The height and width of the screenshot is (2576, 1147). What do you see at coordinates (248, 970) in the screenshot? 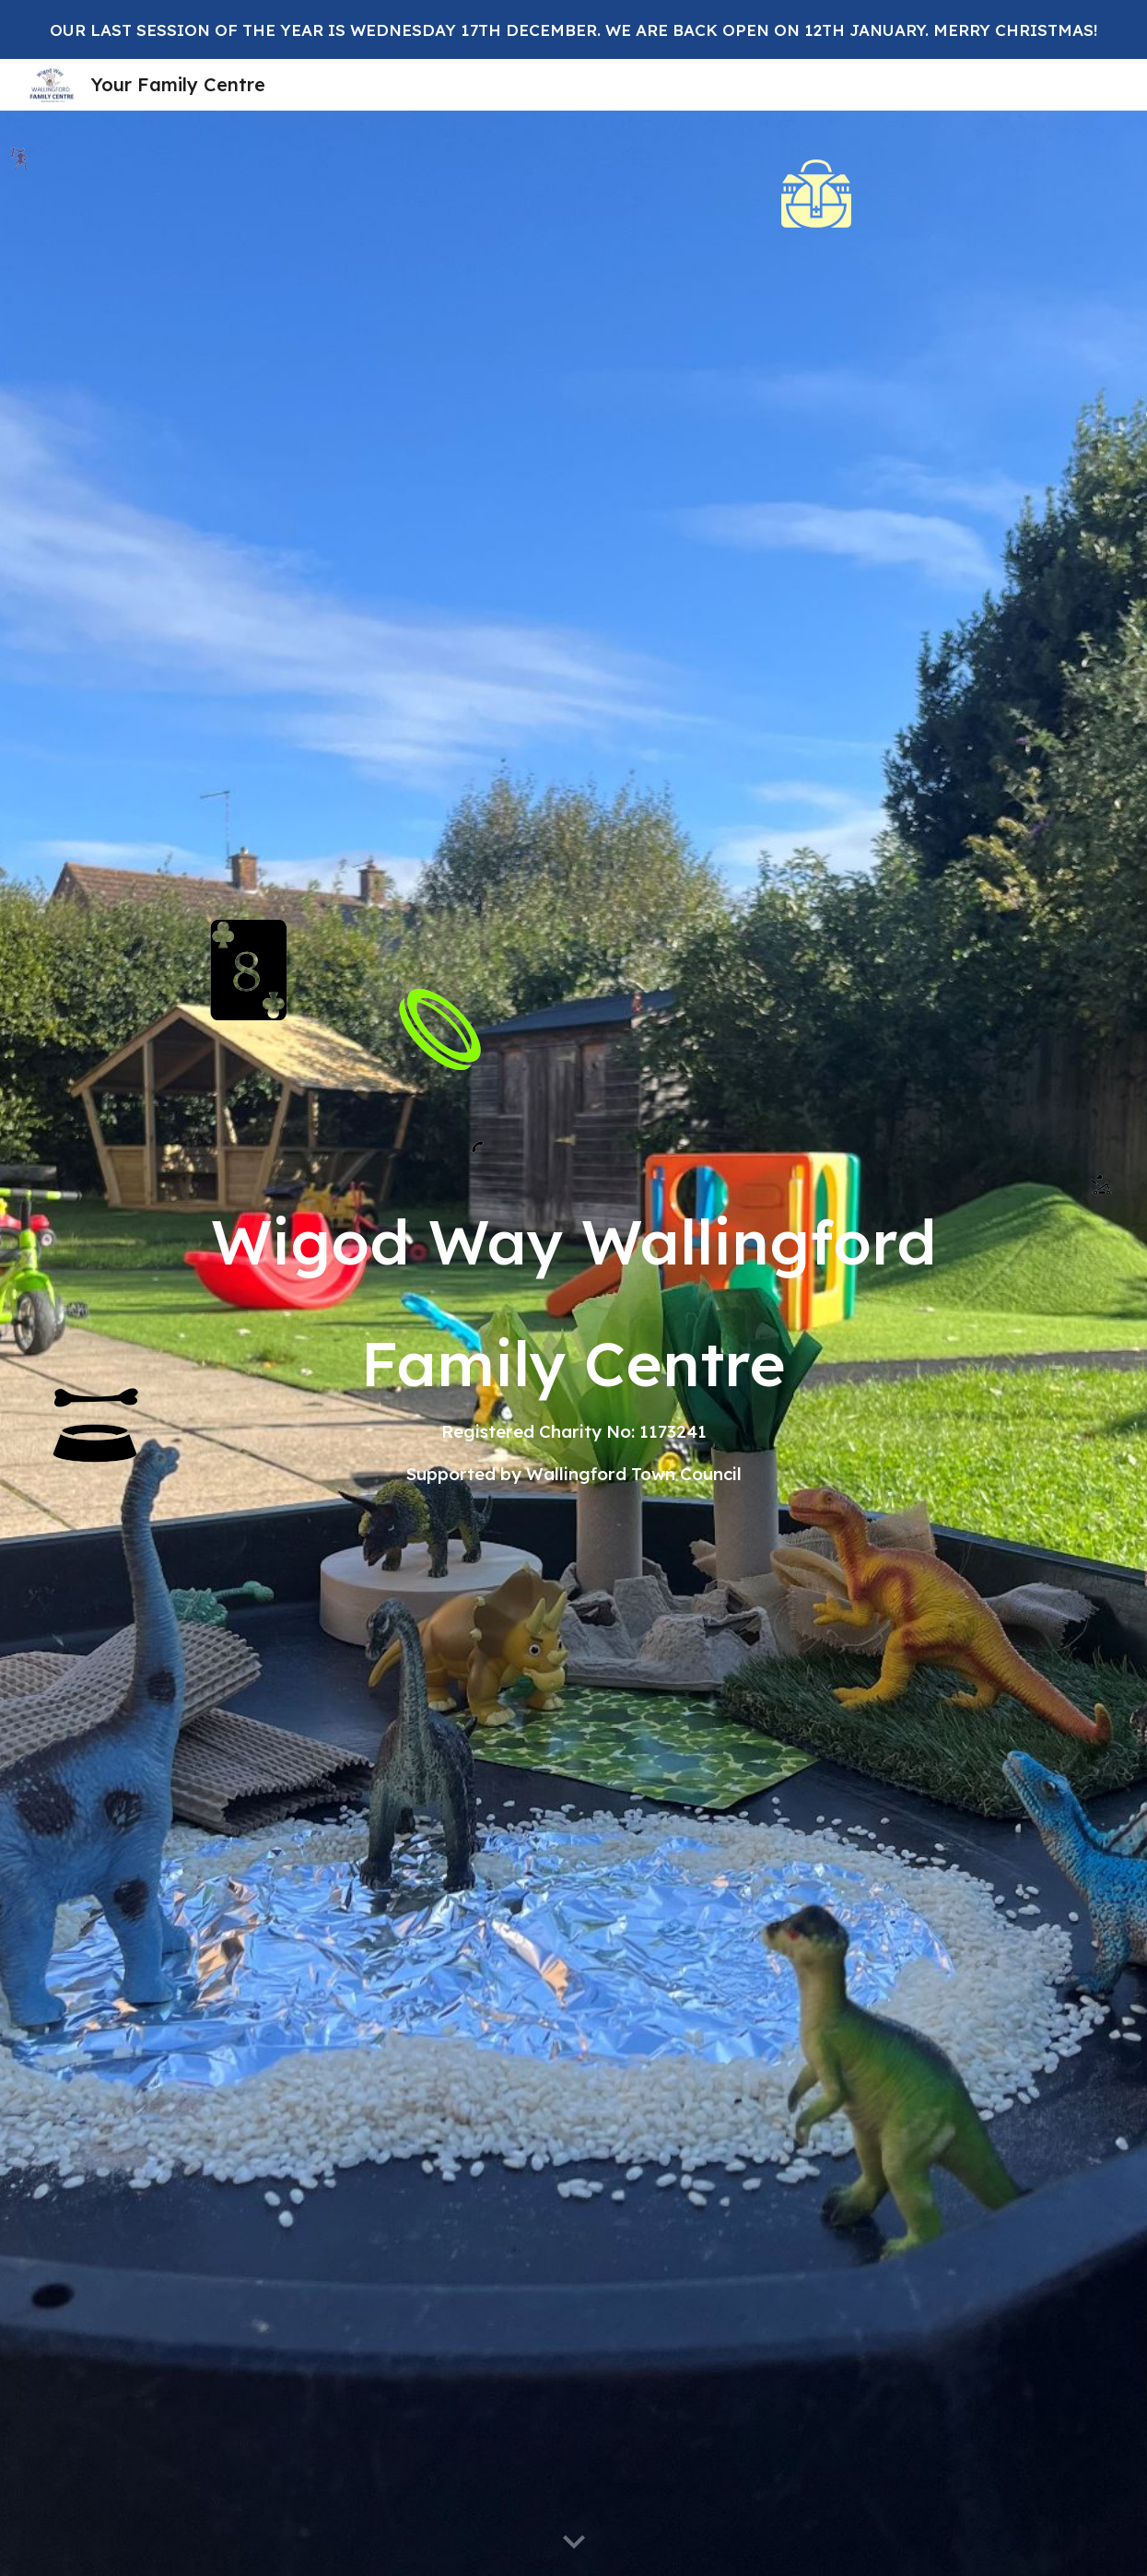
I see `eight of clubs playing card` at bounding box center [248, 970].